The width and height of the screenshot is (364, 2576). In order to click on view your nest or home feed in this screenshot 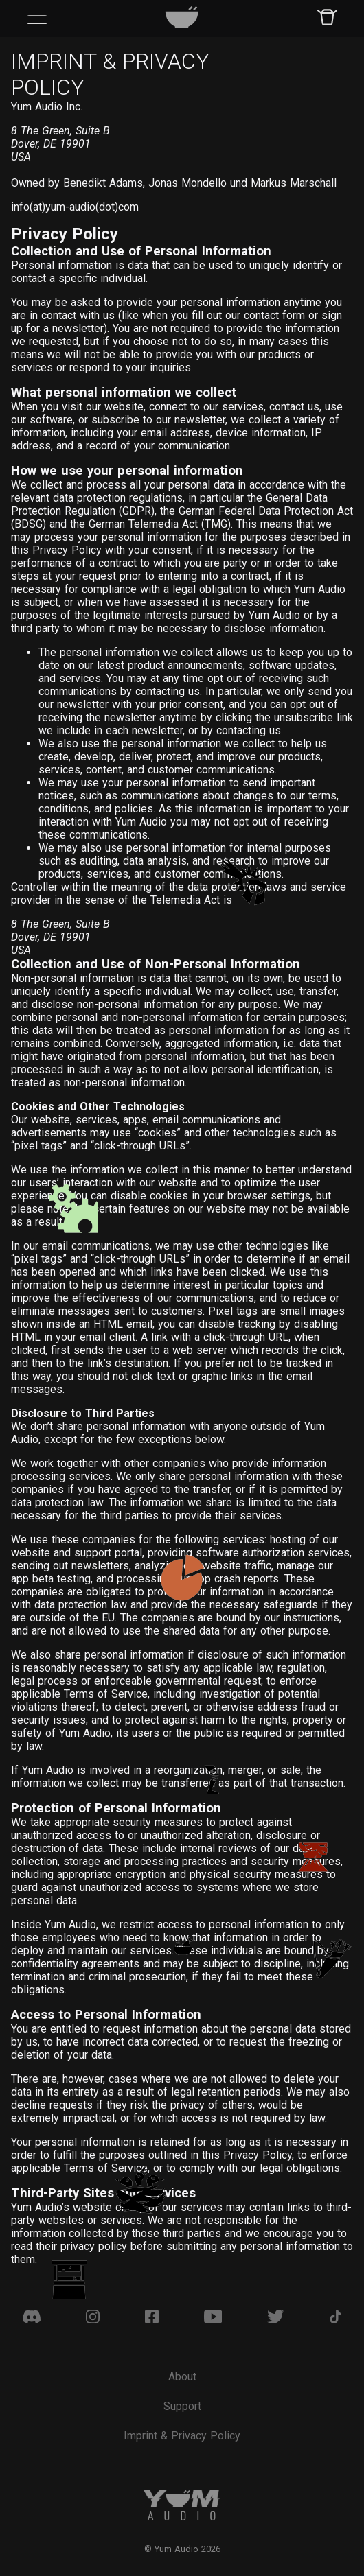, I will do `click(139, 2189)`.